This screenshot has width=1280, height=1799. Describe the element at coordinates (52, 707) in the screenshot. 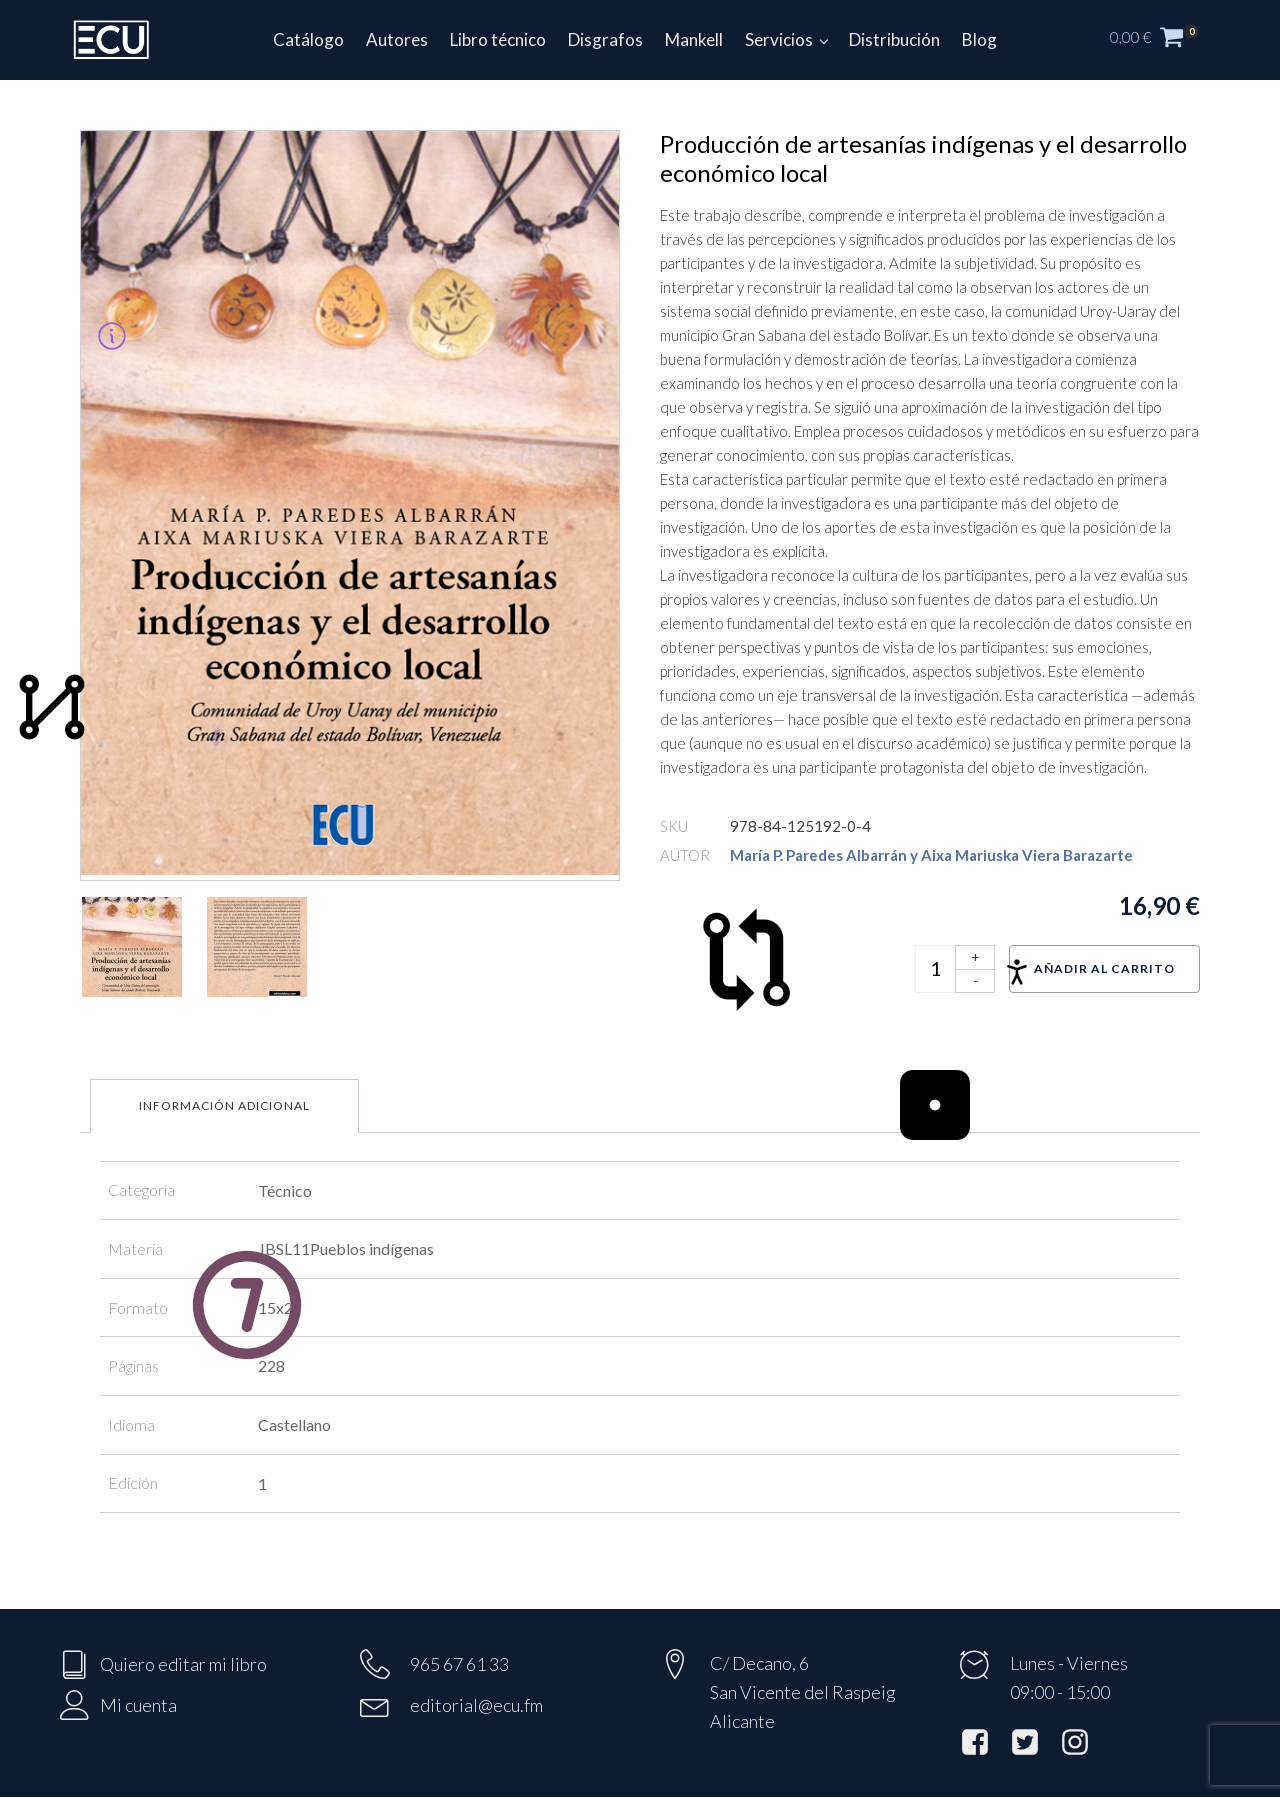

I see `connect nodes or data points` at that location.